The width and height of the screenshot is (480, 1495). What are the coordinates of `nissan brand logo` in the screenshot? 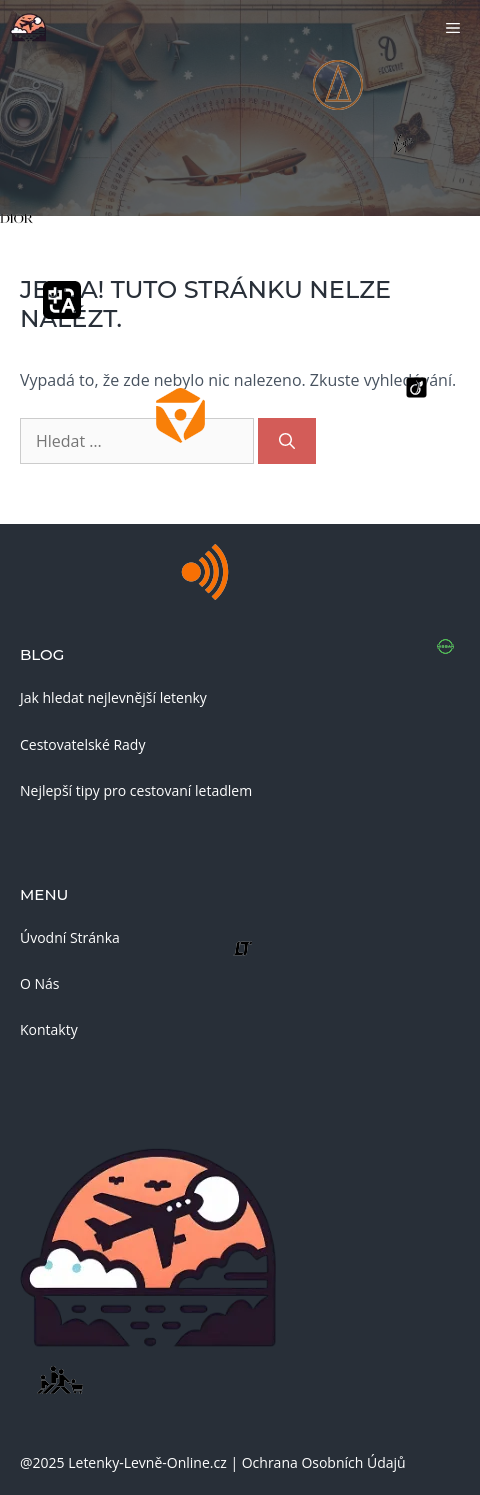 It's located at (445, 646).